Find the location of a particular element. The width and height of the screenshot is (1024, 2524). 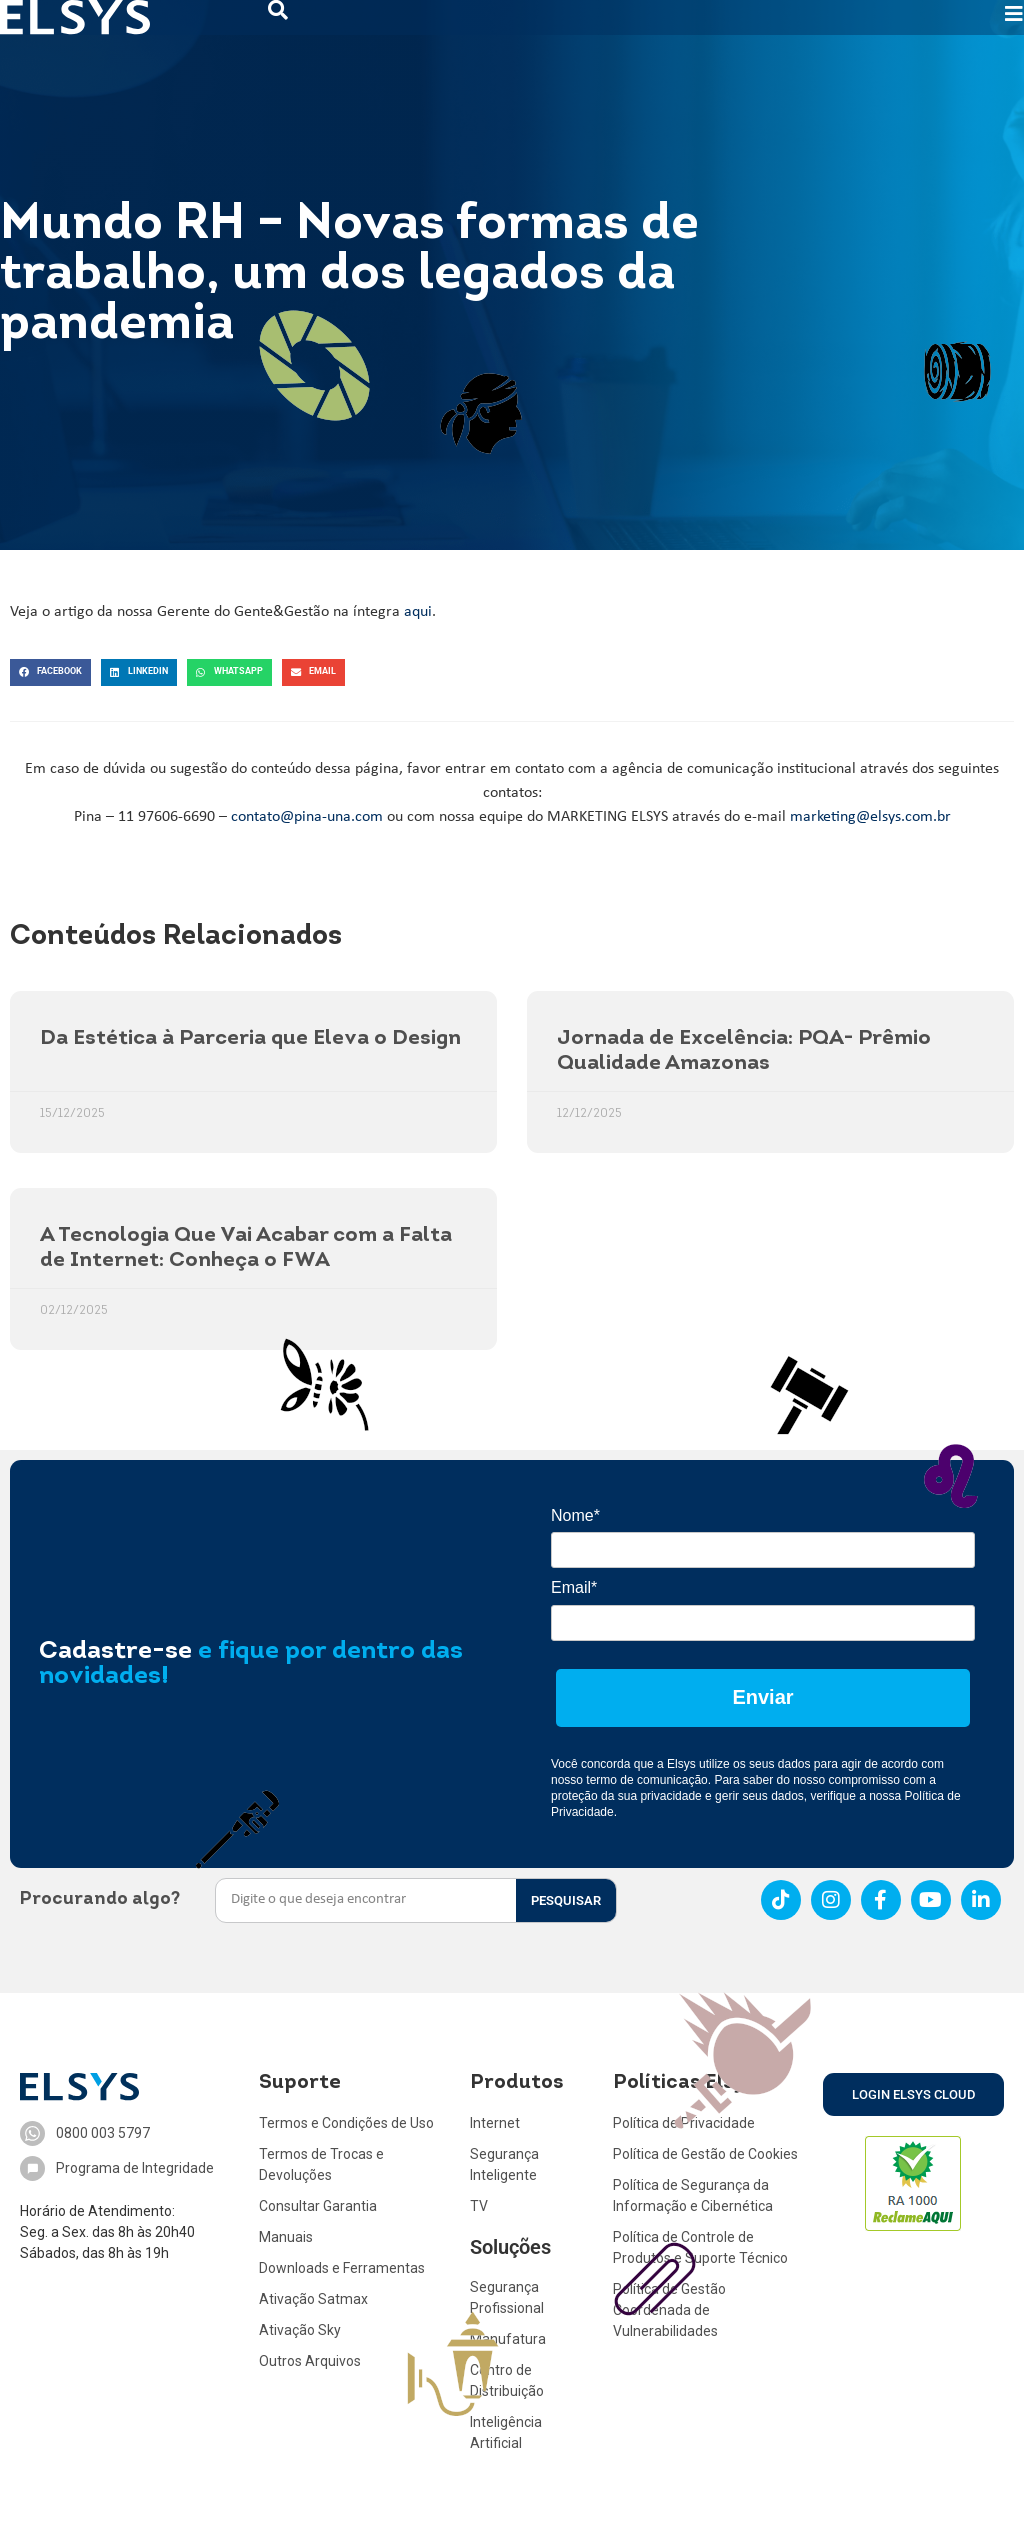

access legal or court-related features is located at coordinates (809, 1394).